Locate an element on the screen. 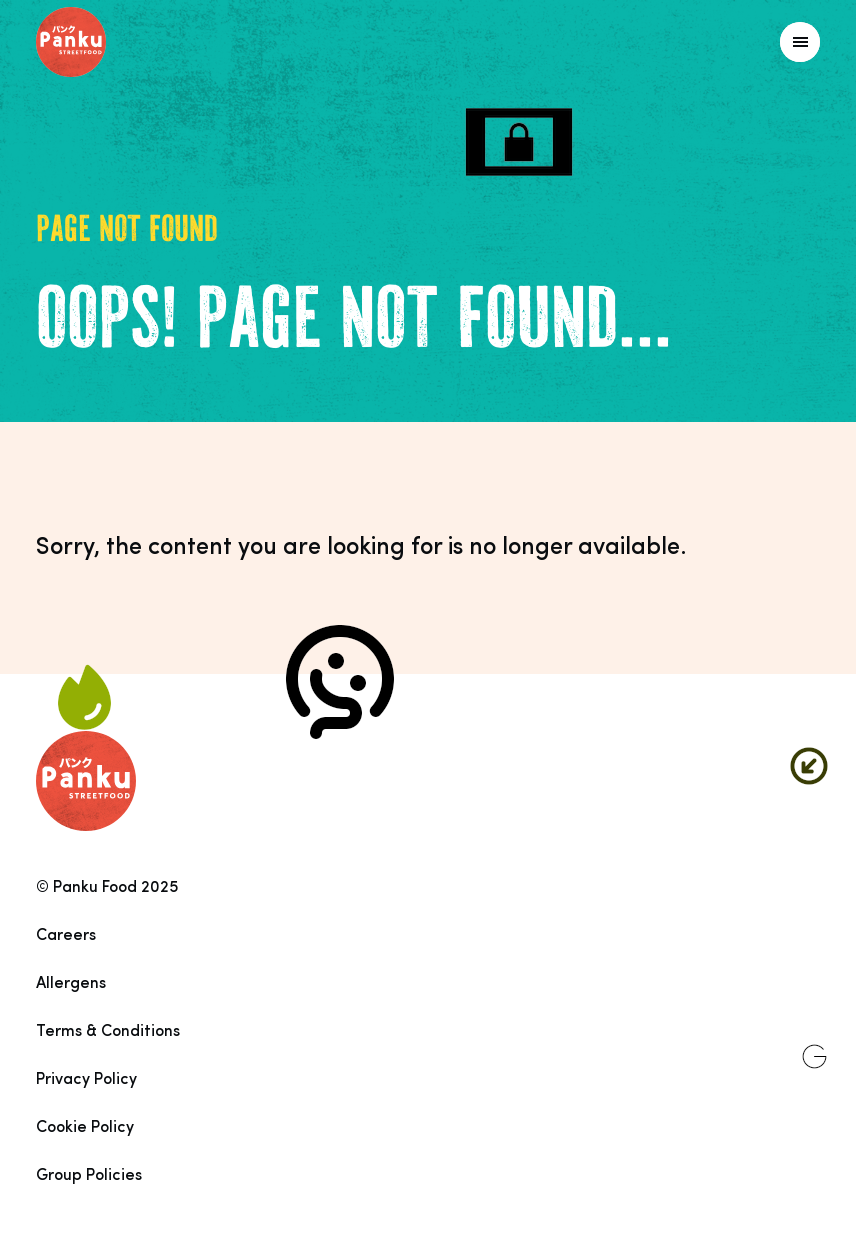 The height and width of the screenshot is (1245, 856). lock screen in landscape orientation is located at coordinates (519, 142).